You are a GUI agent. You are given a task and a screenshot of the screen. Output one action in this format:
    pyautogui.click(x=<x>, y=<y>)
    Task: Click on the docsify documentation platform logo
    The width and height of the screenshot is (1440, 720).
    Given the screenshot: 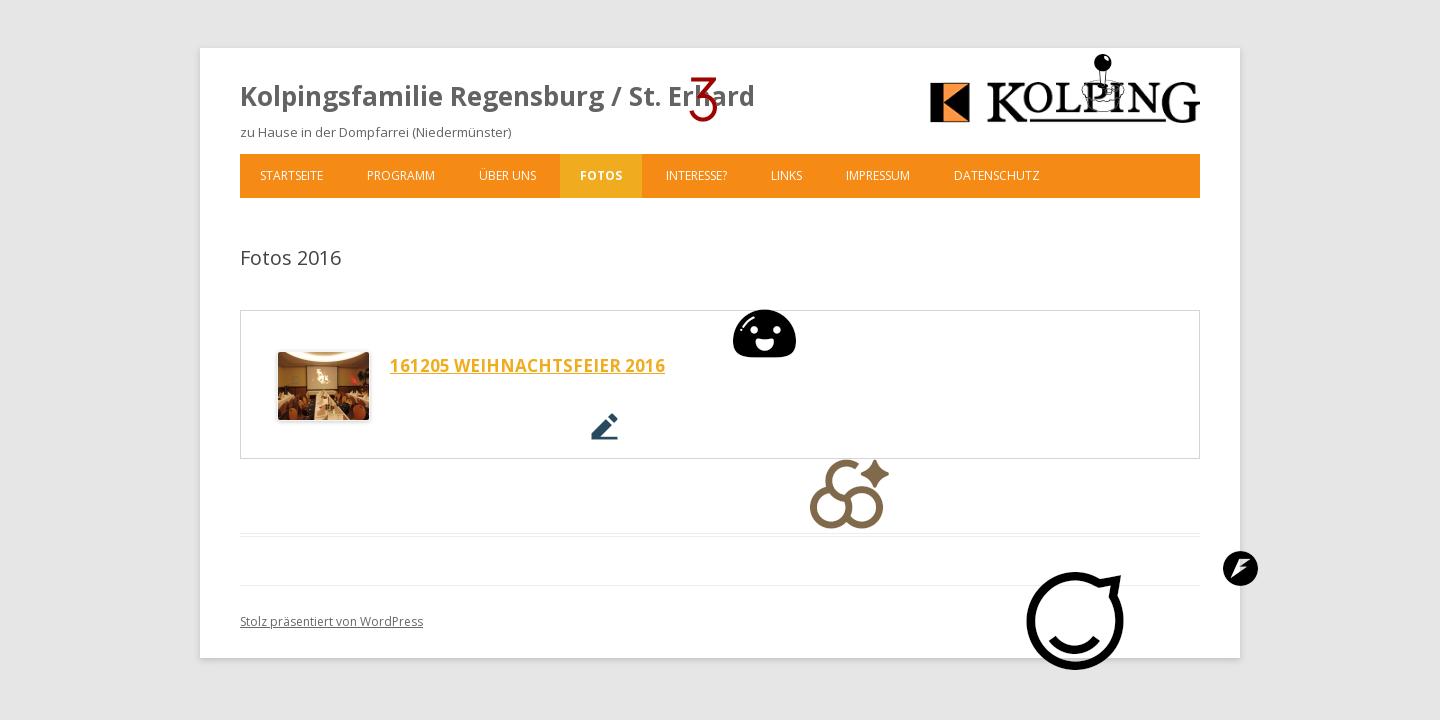 What is the action you would take?
    pyautogui.click(x=764, y=333)
    